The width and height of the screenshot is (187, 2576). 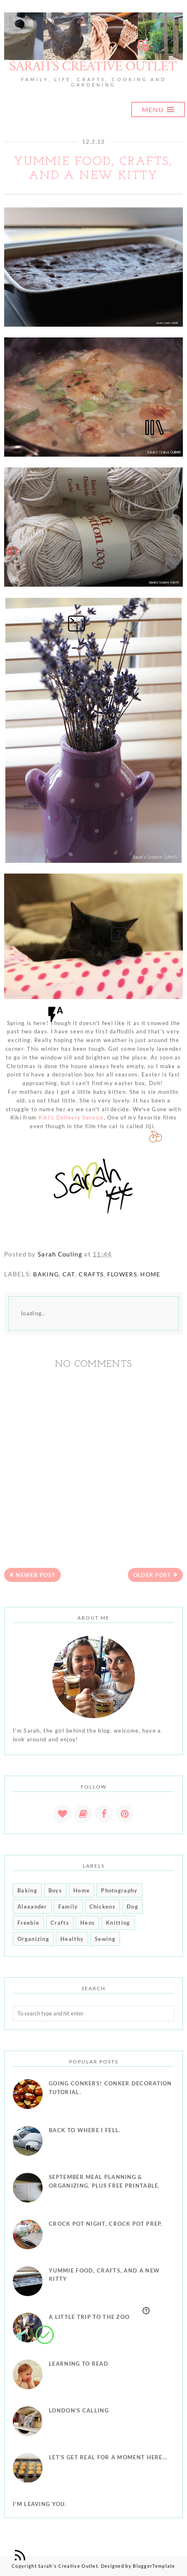 What do you see at coordinates (77, 624) in the screenshot?
I see `open the command line terminal` at bounding box center [77, 624].